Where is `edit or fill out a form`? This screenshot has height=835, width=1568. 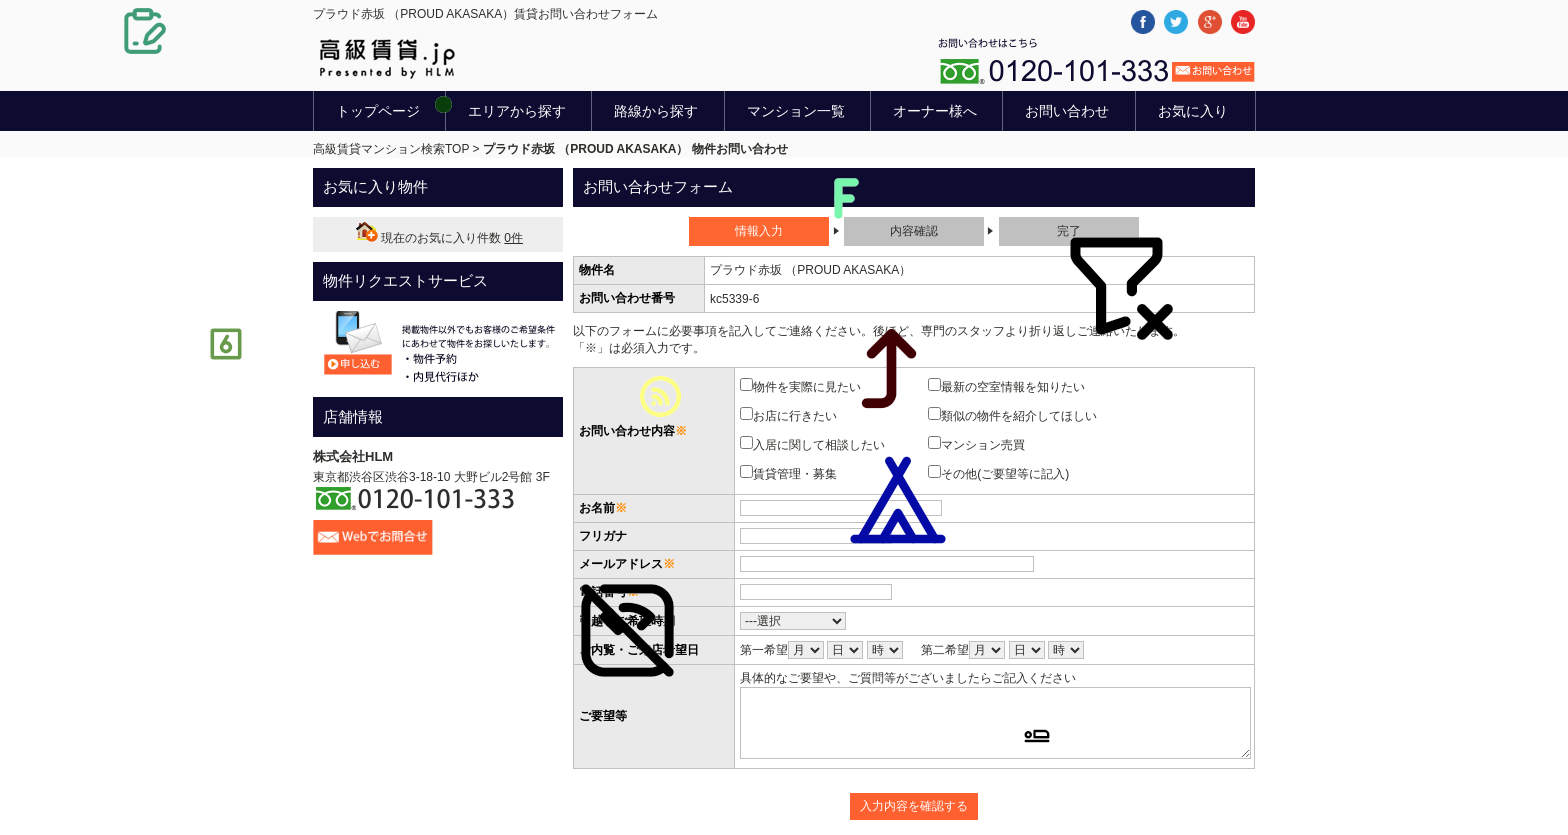
edit or fill out a form is located at coordinates (143, 31).